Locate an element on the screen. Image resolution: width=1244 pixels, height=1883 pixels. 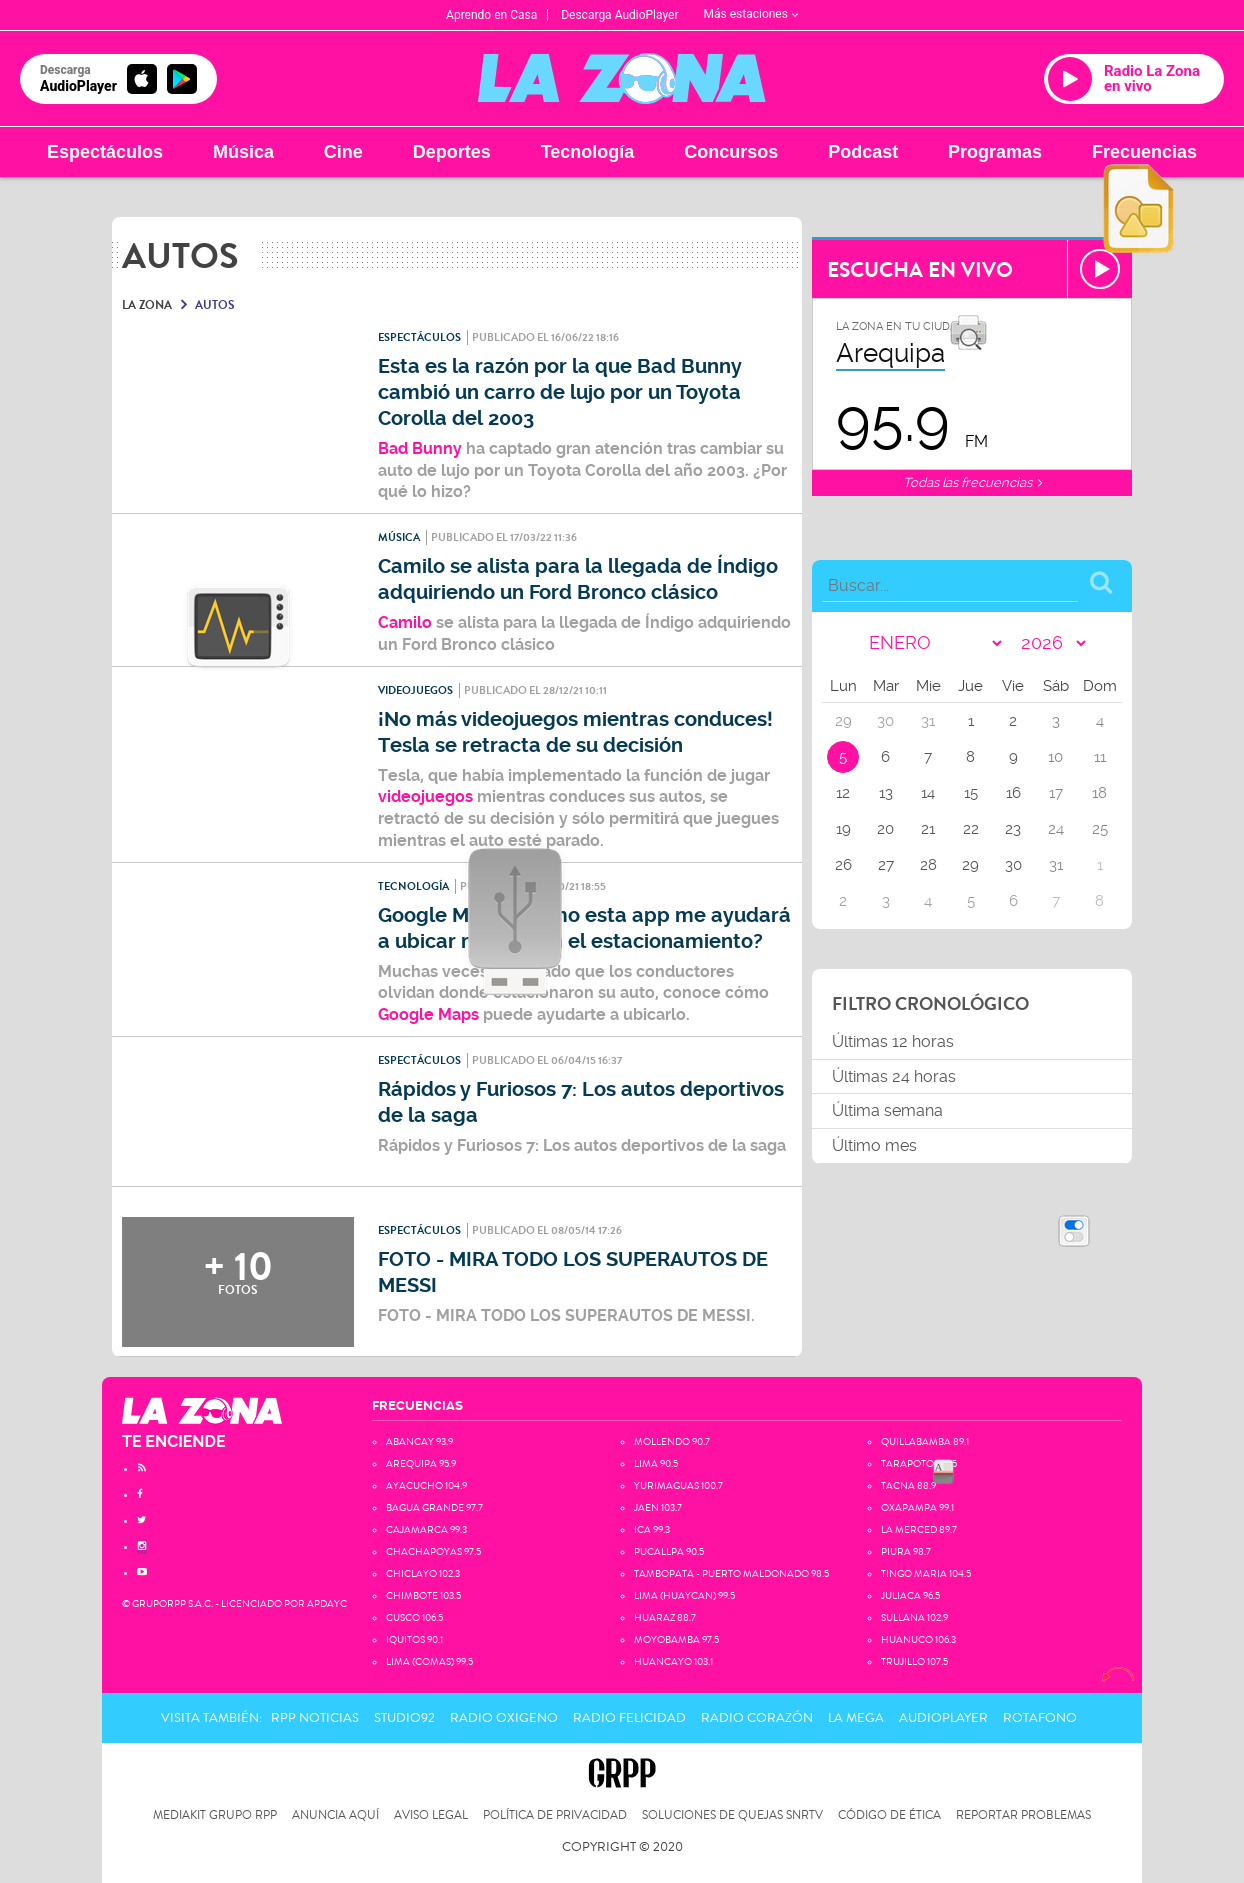
preview document before printing is located at coordinates (968, 332).